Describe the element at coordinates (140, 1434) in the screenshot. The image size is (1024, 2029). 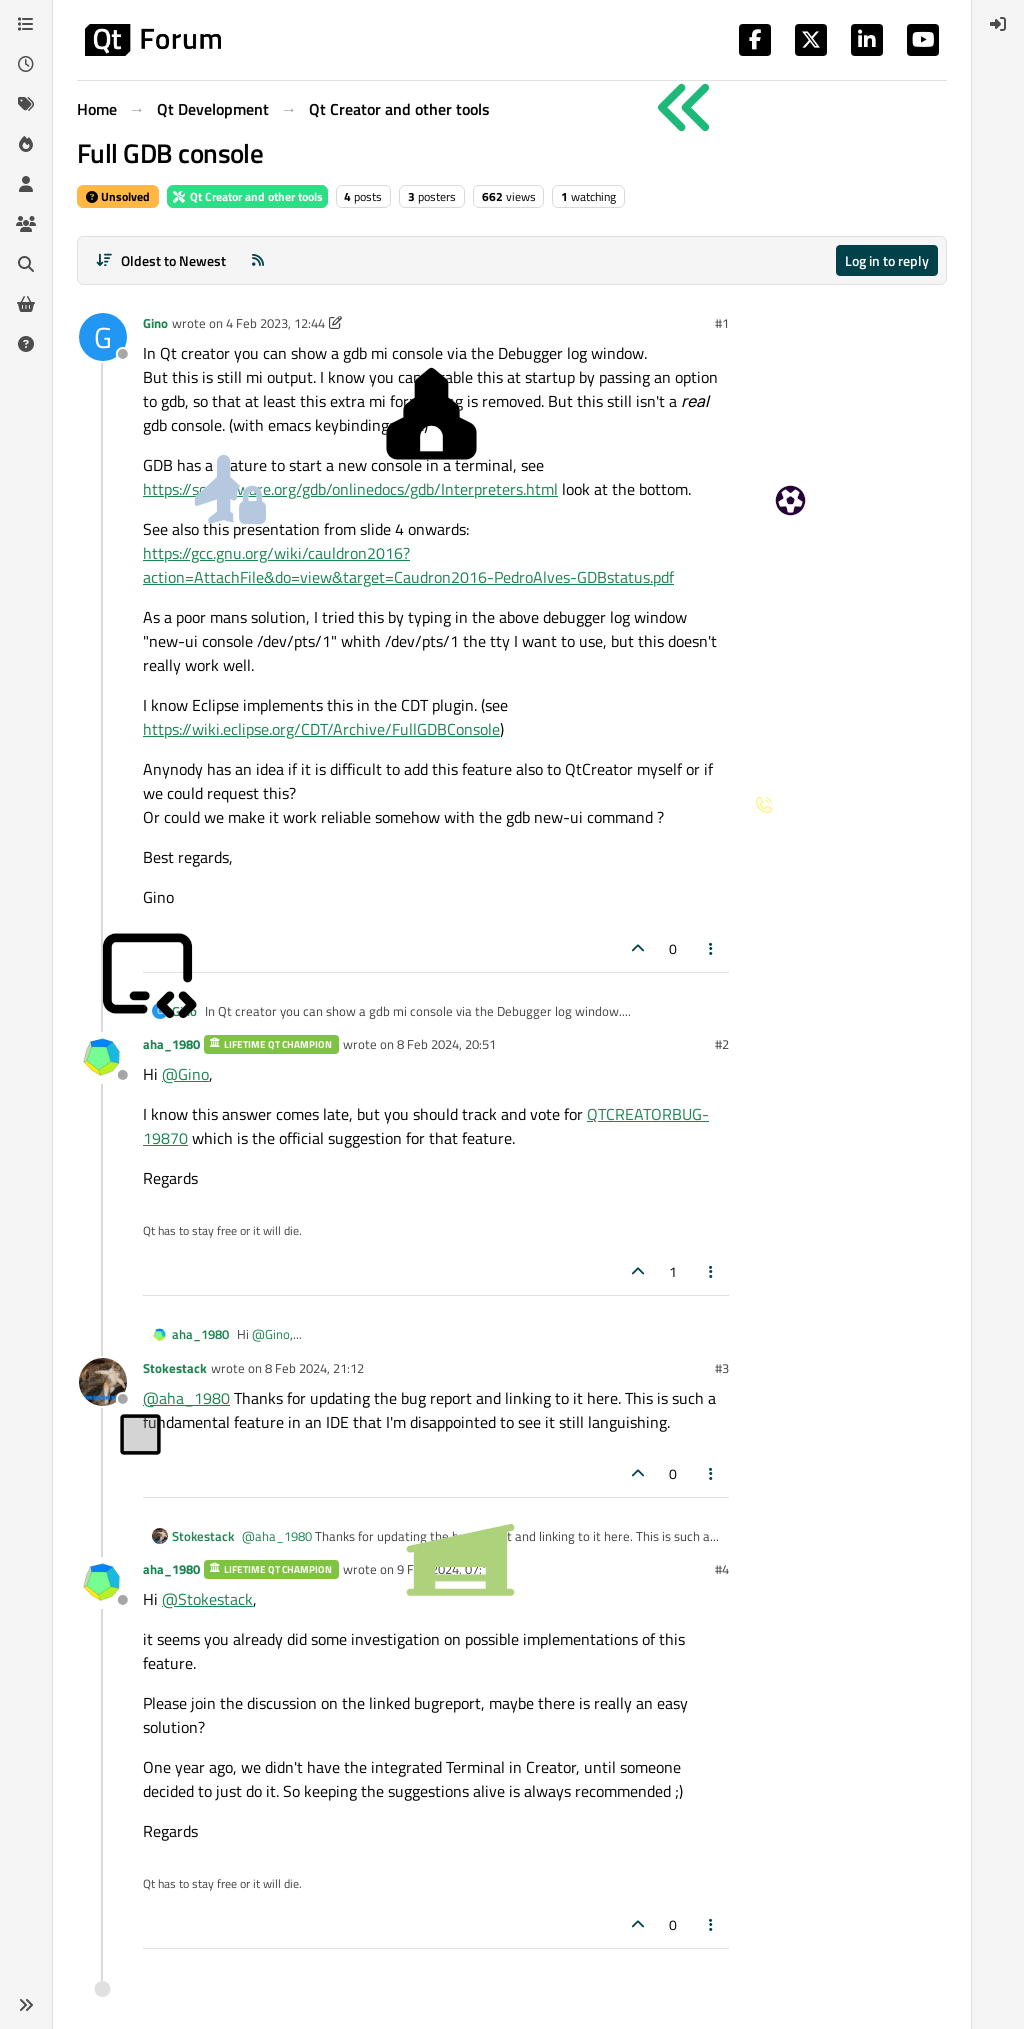
I see `stop media playback` at that location.